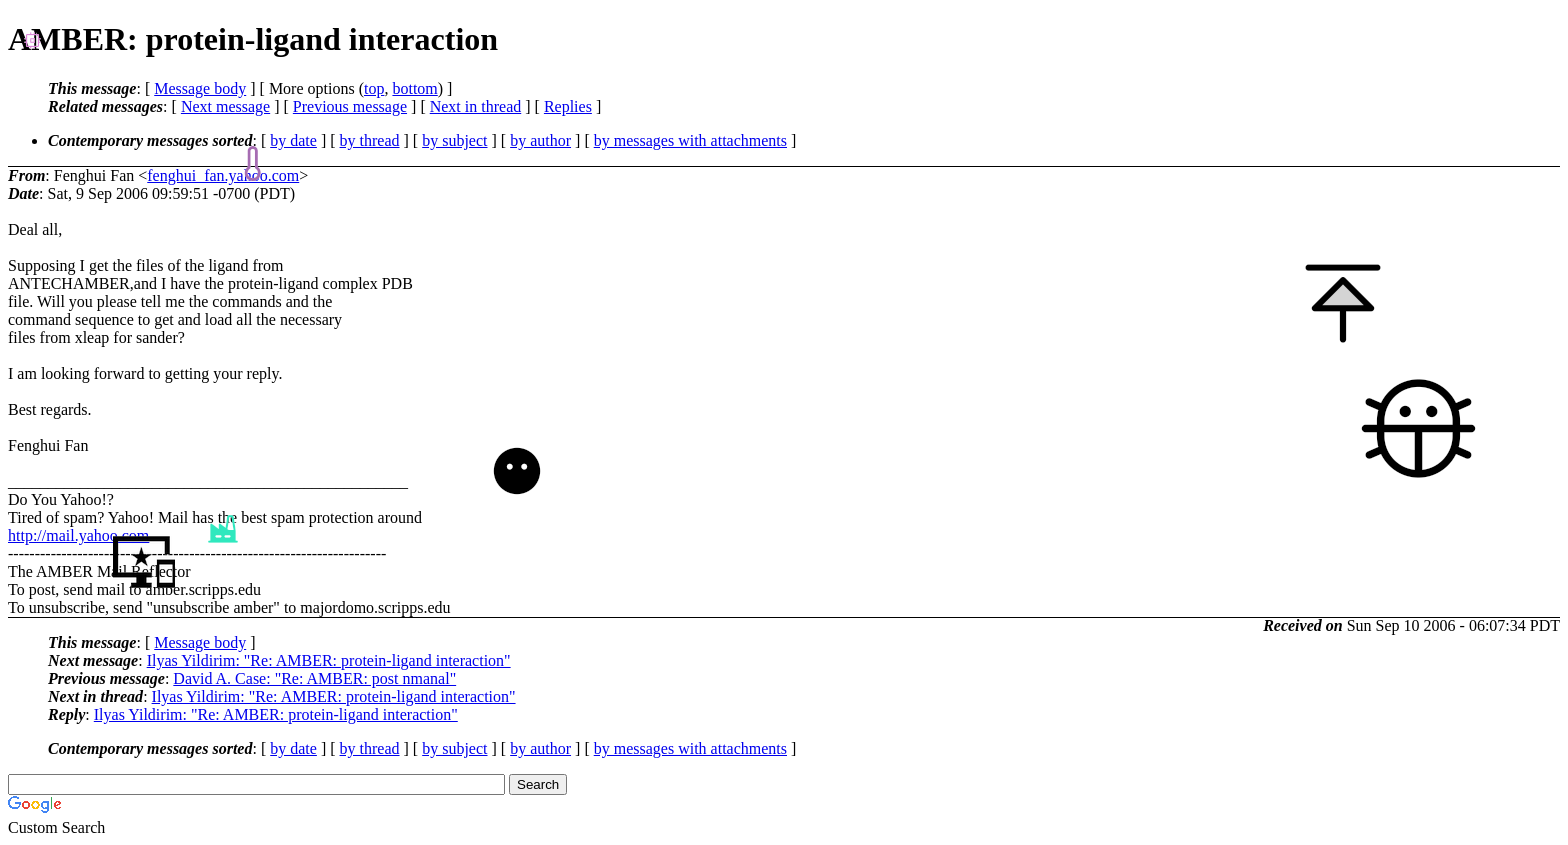 This screenshot has width=1568, height=845. I want to click on indicates neutral or no feedback given, so click(517, 471).